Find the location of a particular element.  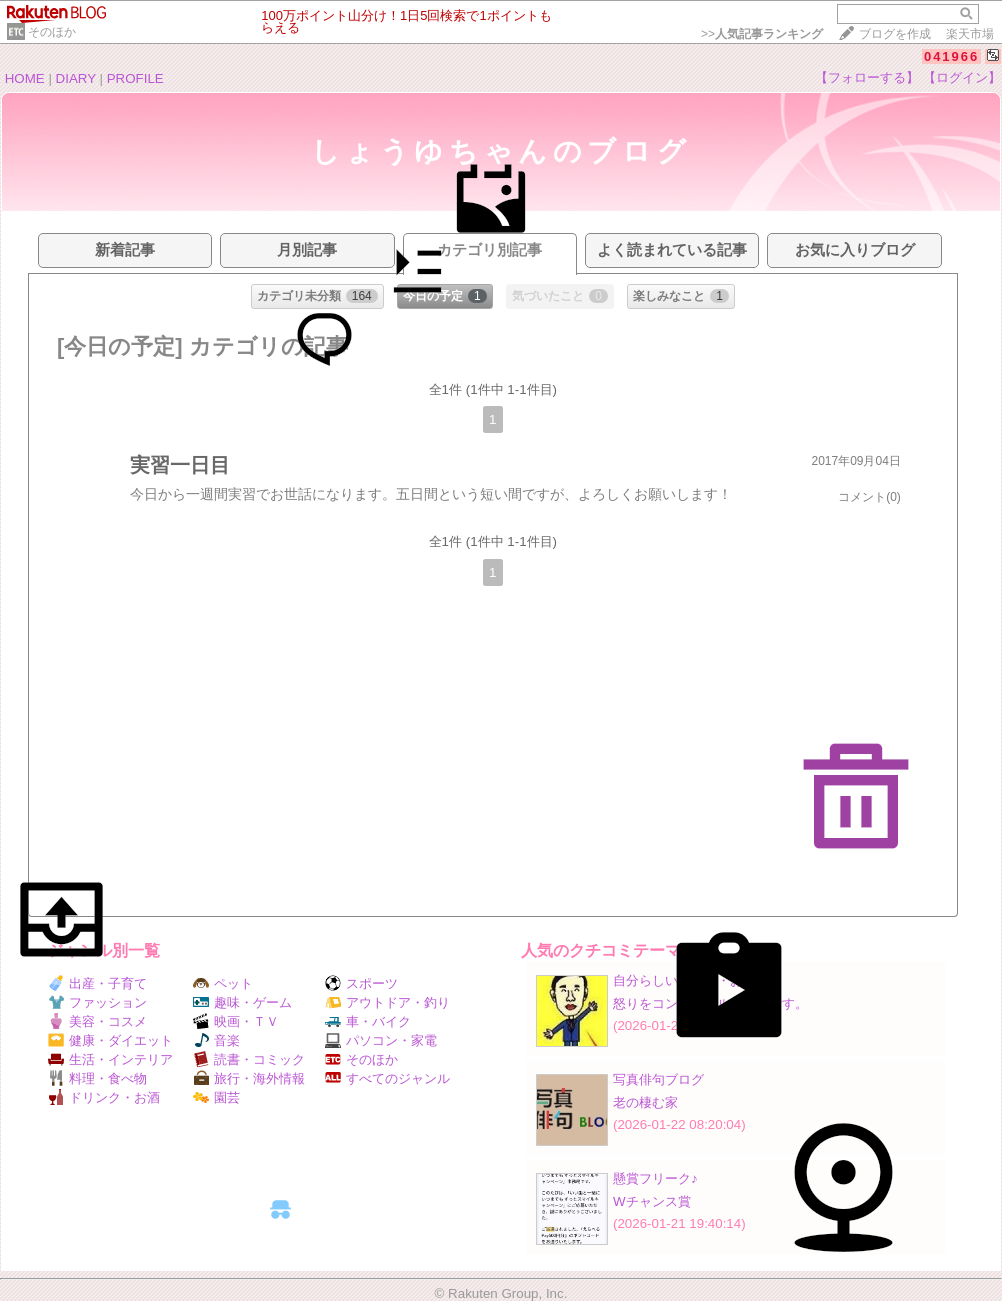

delete selected item is located at coordinates (856, 796).